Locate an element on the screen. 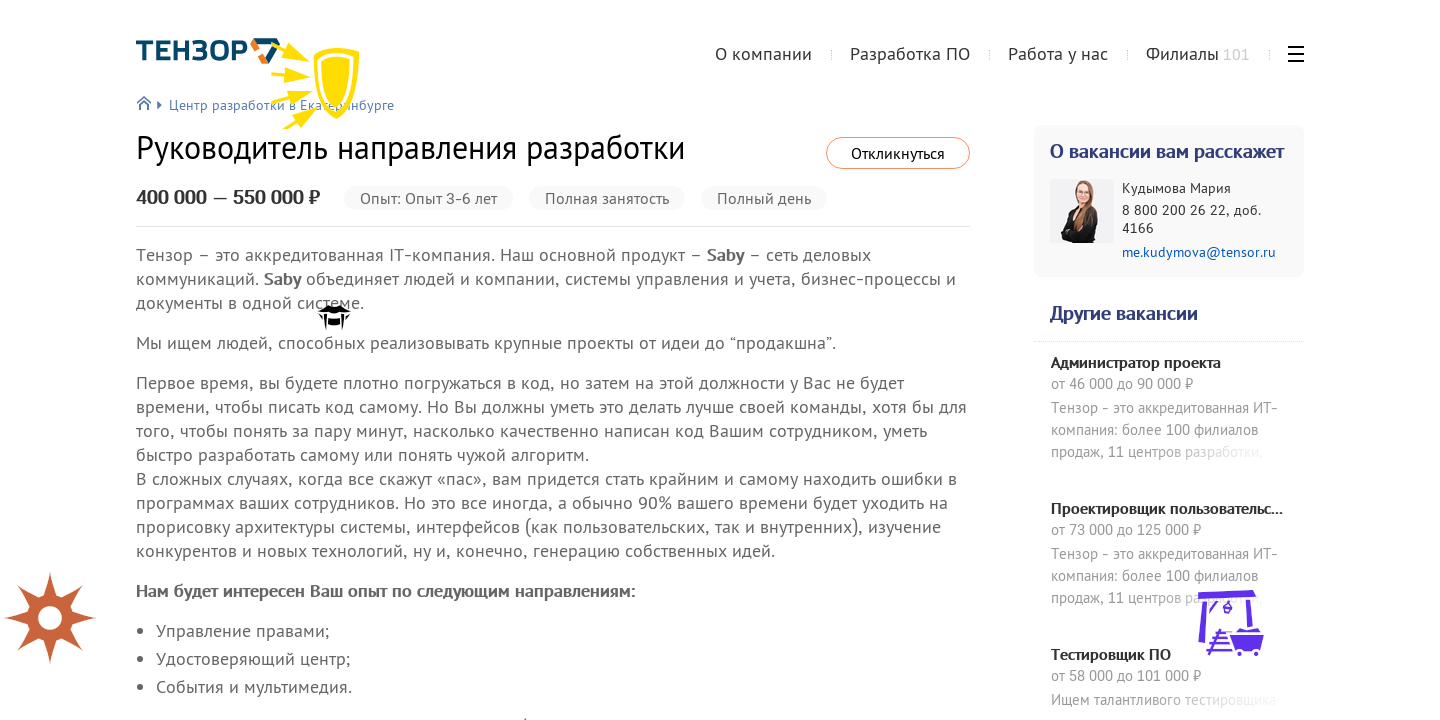 This screenshot has width=1440, height=720. indicates active protection or defense mode is located at coordinates (315, 84).